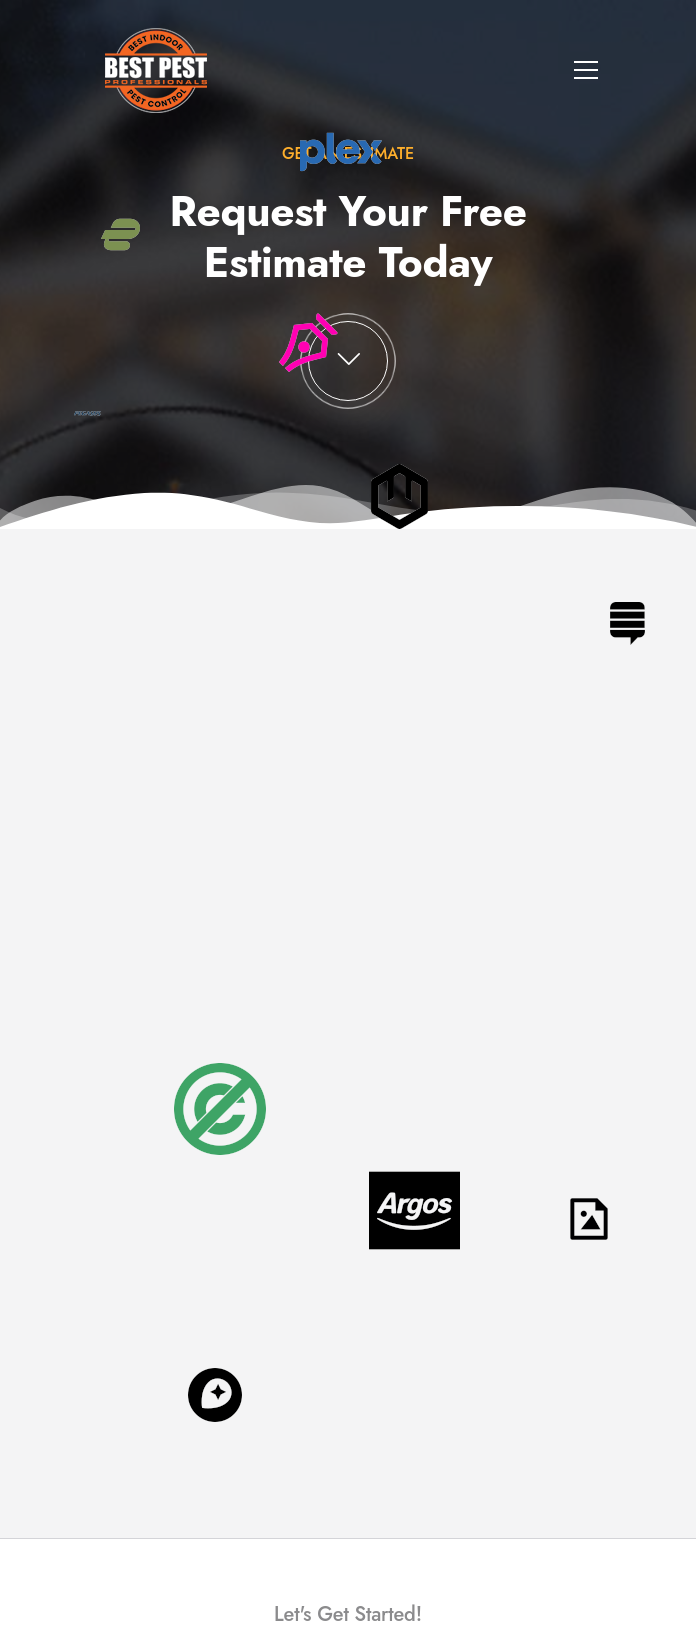 Image resolution: width=696 pixels, height=1642 pixels. Describe the element at coordinates (341, 152) in the screenshot. I see `open the Plex media streaming app` at that location.